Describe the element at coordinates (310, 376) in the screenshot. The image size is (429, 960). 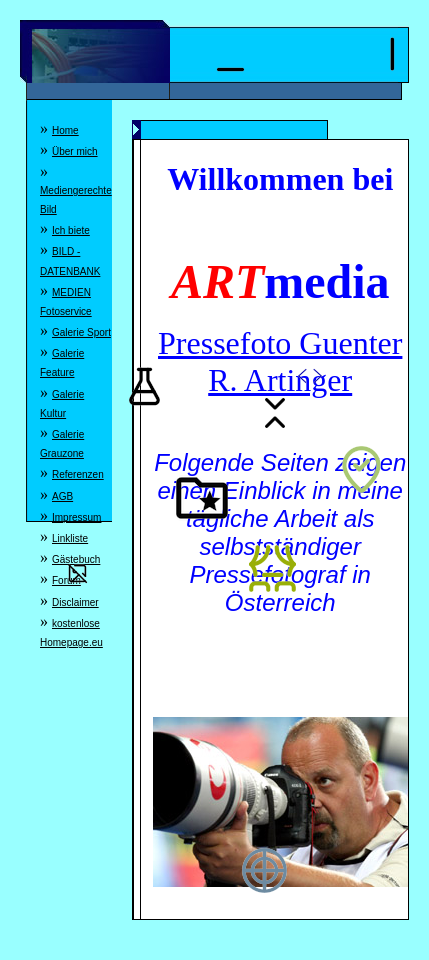
I see `view or edit source code` at that location.